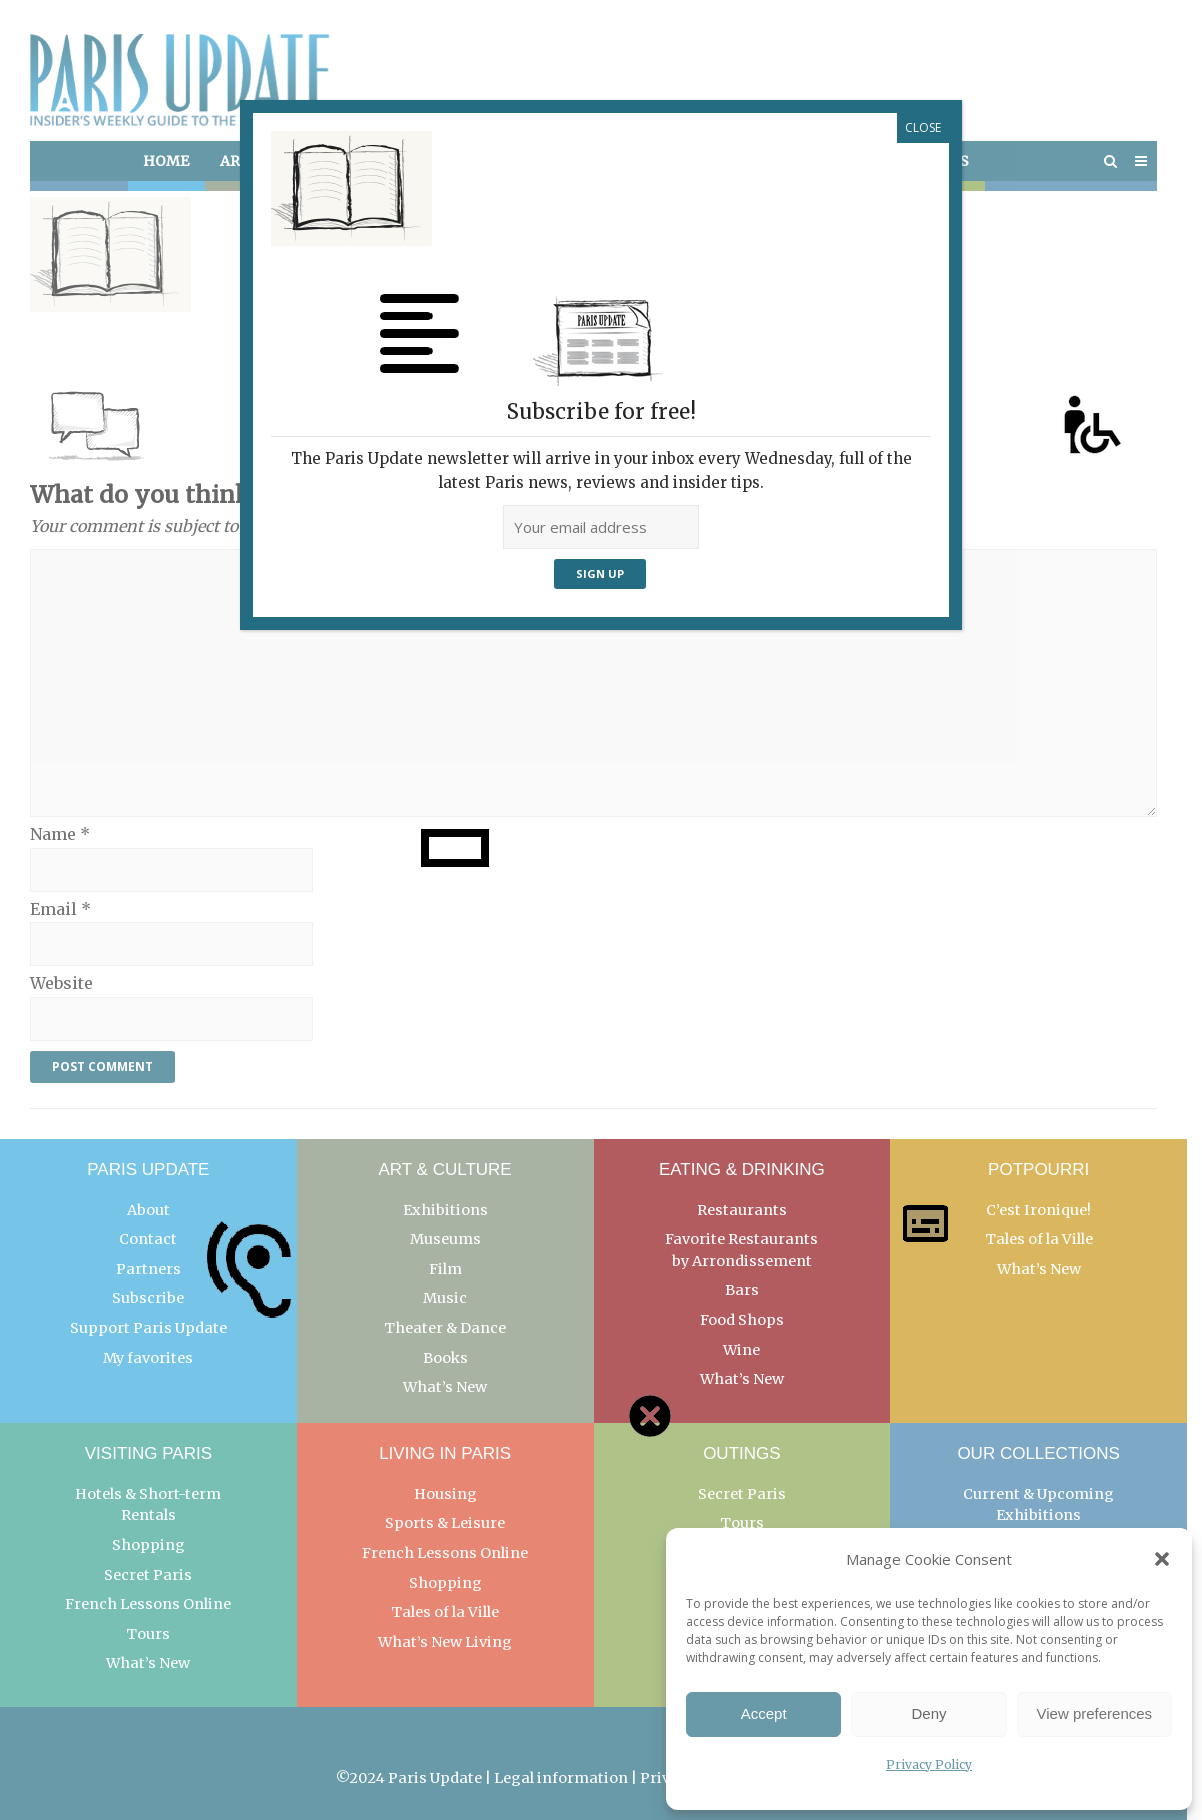 The height and width of the screenshot is (1820, 1202). I want to click on align text to the left, so click(419, 333).